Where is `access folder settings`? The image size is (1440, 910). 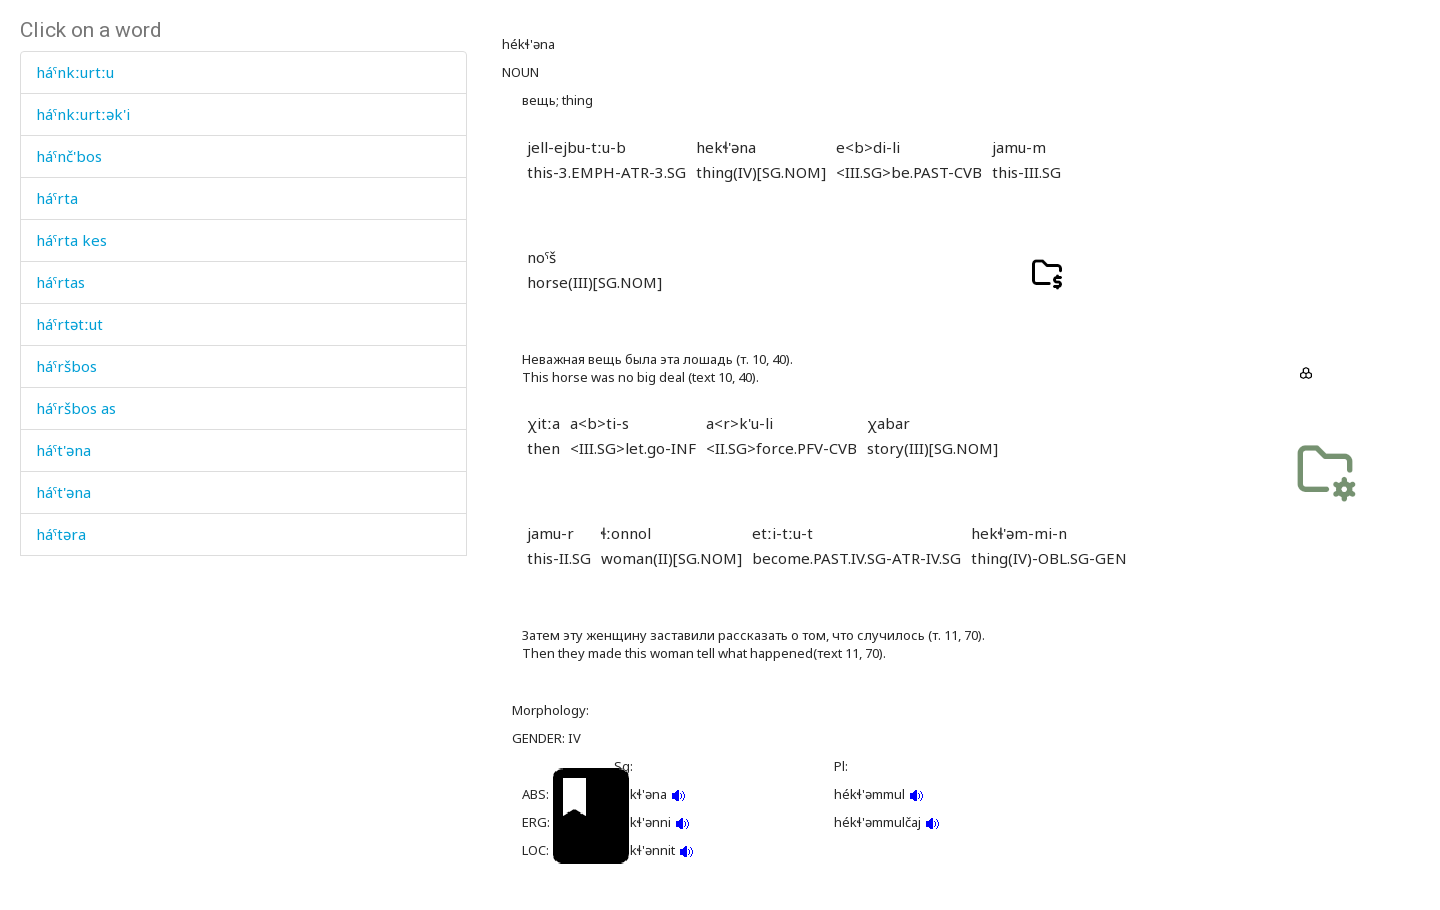 access folder settings is located at coordinates (1325, 470).